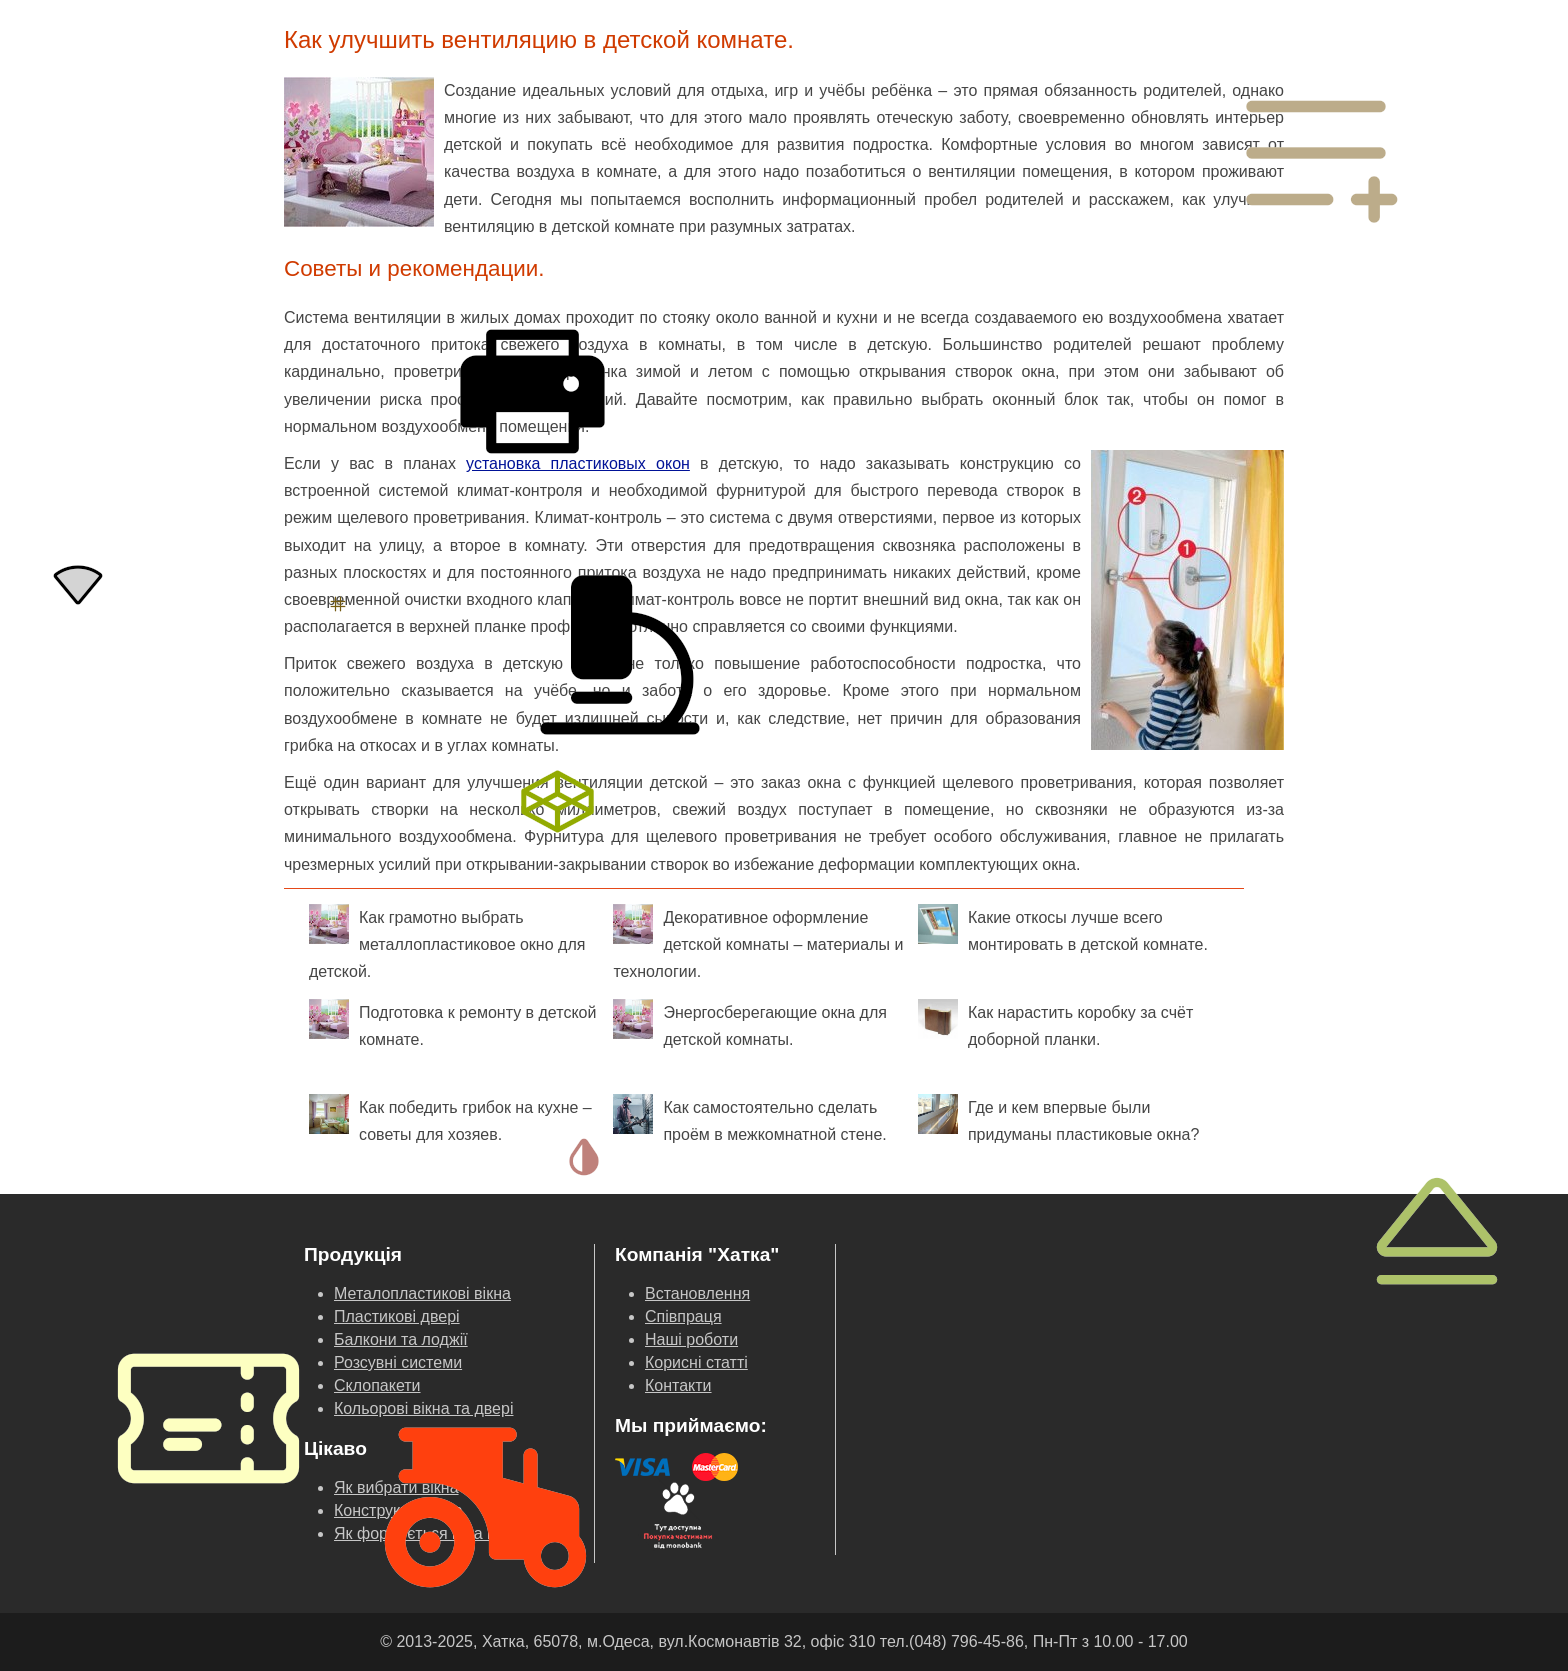 The width and height of the screenshot is (1568, 1671). What do you see at coordinates (482, 1504) in the screenshot?
I see `access farming or agriculture features` at bounding box center [482, 1504].